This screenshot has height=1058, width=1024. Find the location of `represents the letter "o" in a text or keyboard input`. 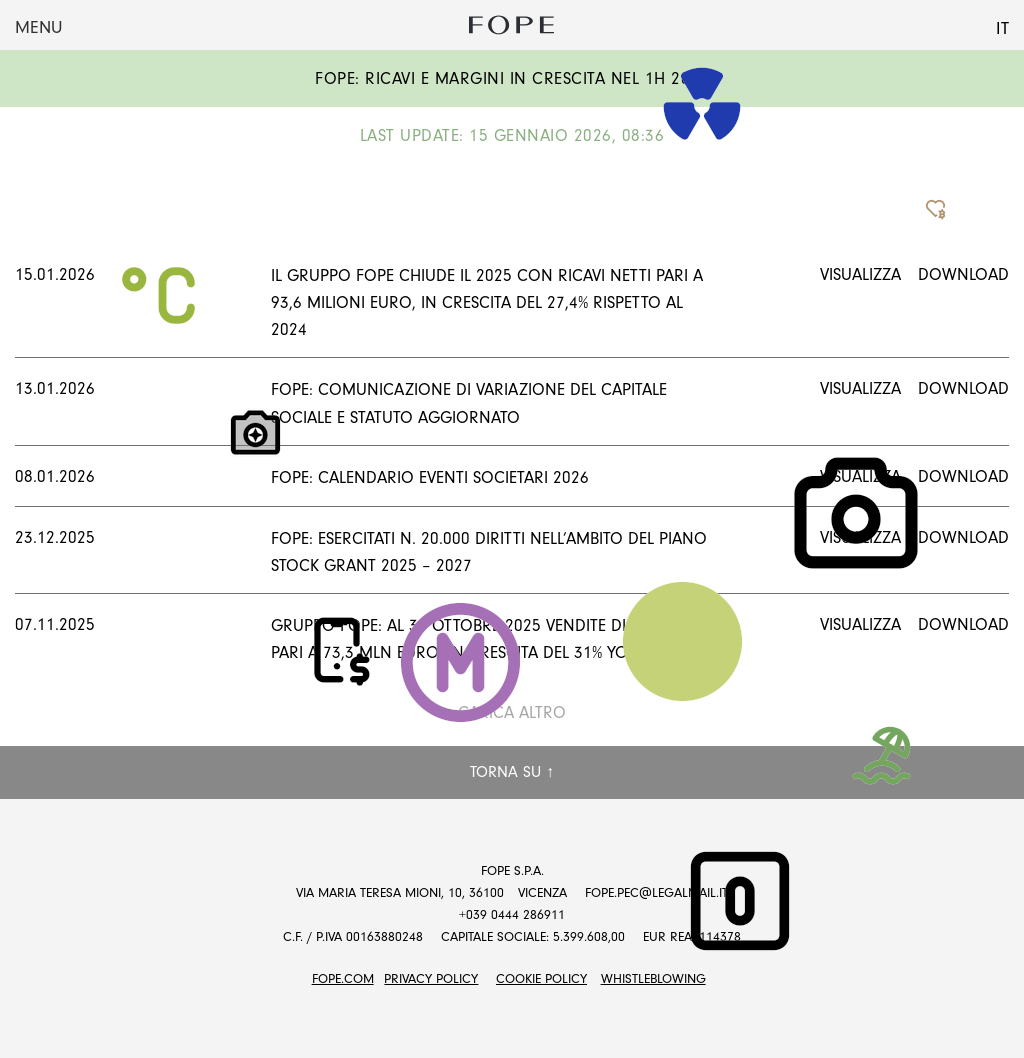

represents the letter "o" in a text or keyboard input is located at coordinates (740, 901).